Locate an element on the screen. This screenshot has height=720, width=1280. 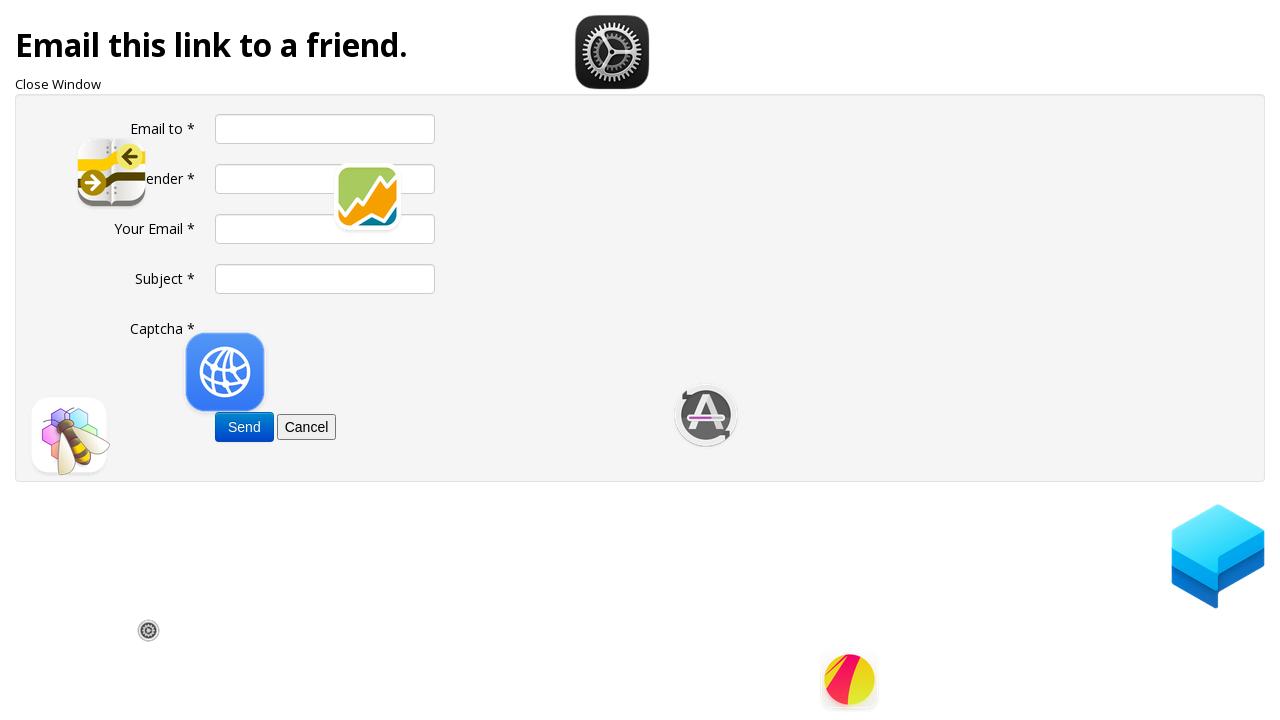
access web-based applications is located at coordinates (225, 372).